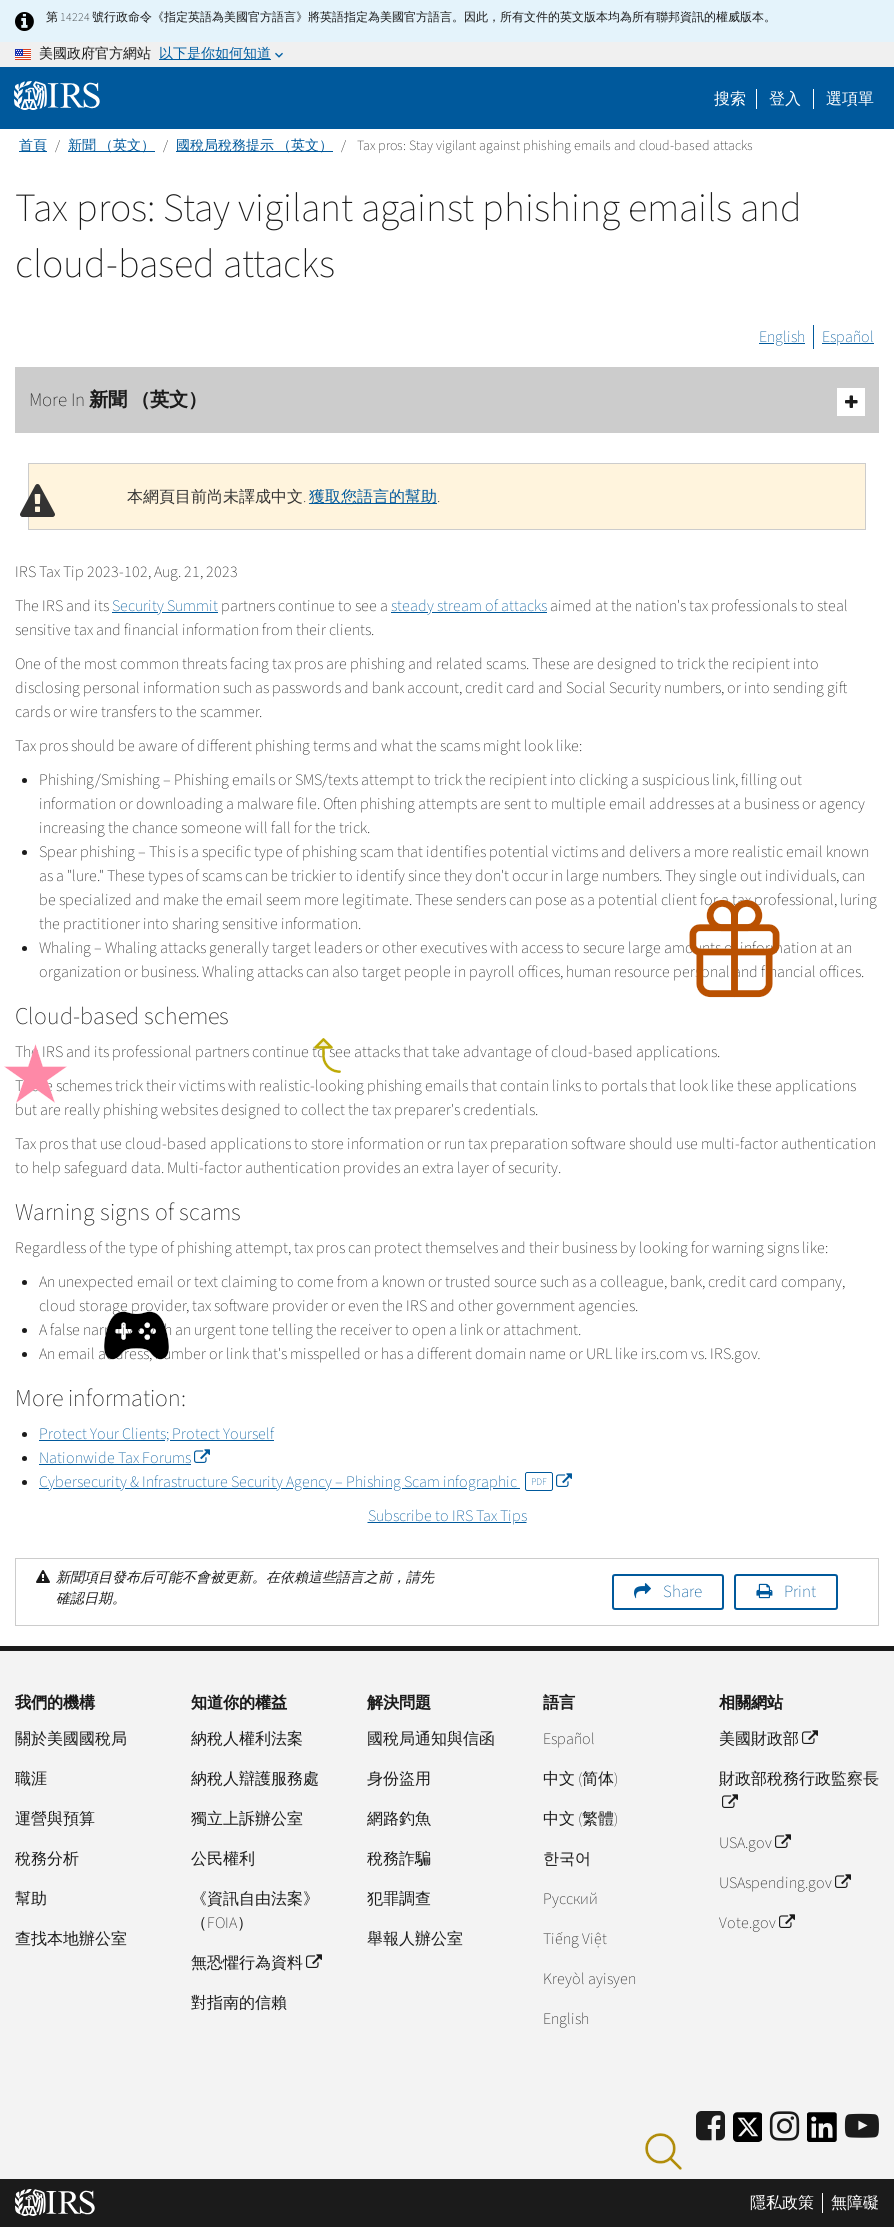 The image size is (894, 2228). What do you see at coordinates (35, 1073) in the screenshot?
I see `add to favorites` at bounding box center [35, 1073].